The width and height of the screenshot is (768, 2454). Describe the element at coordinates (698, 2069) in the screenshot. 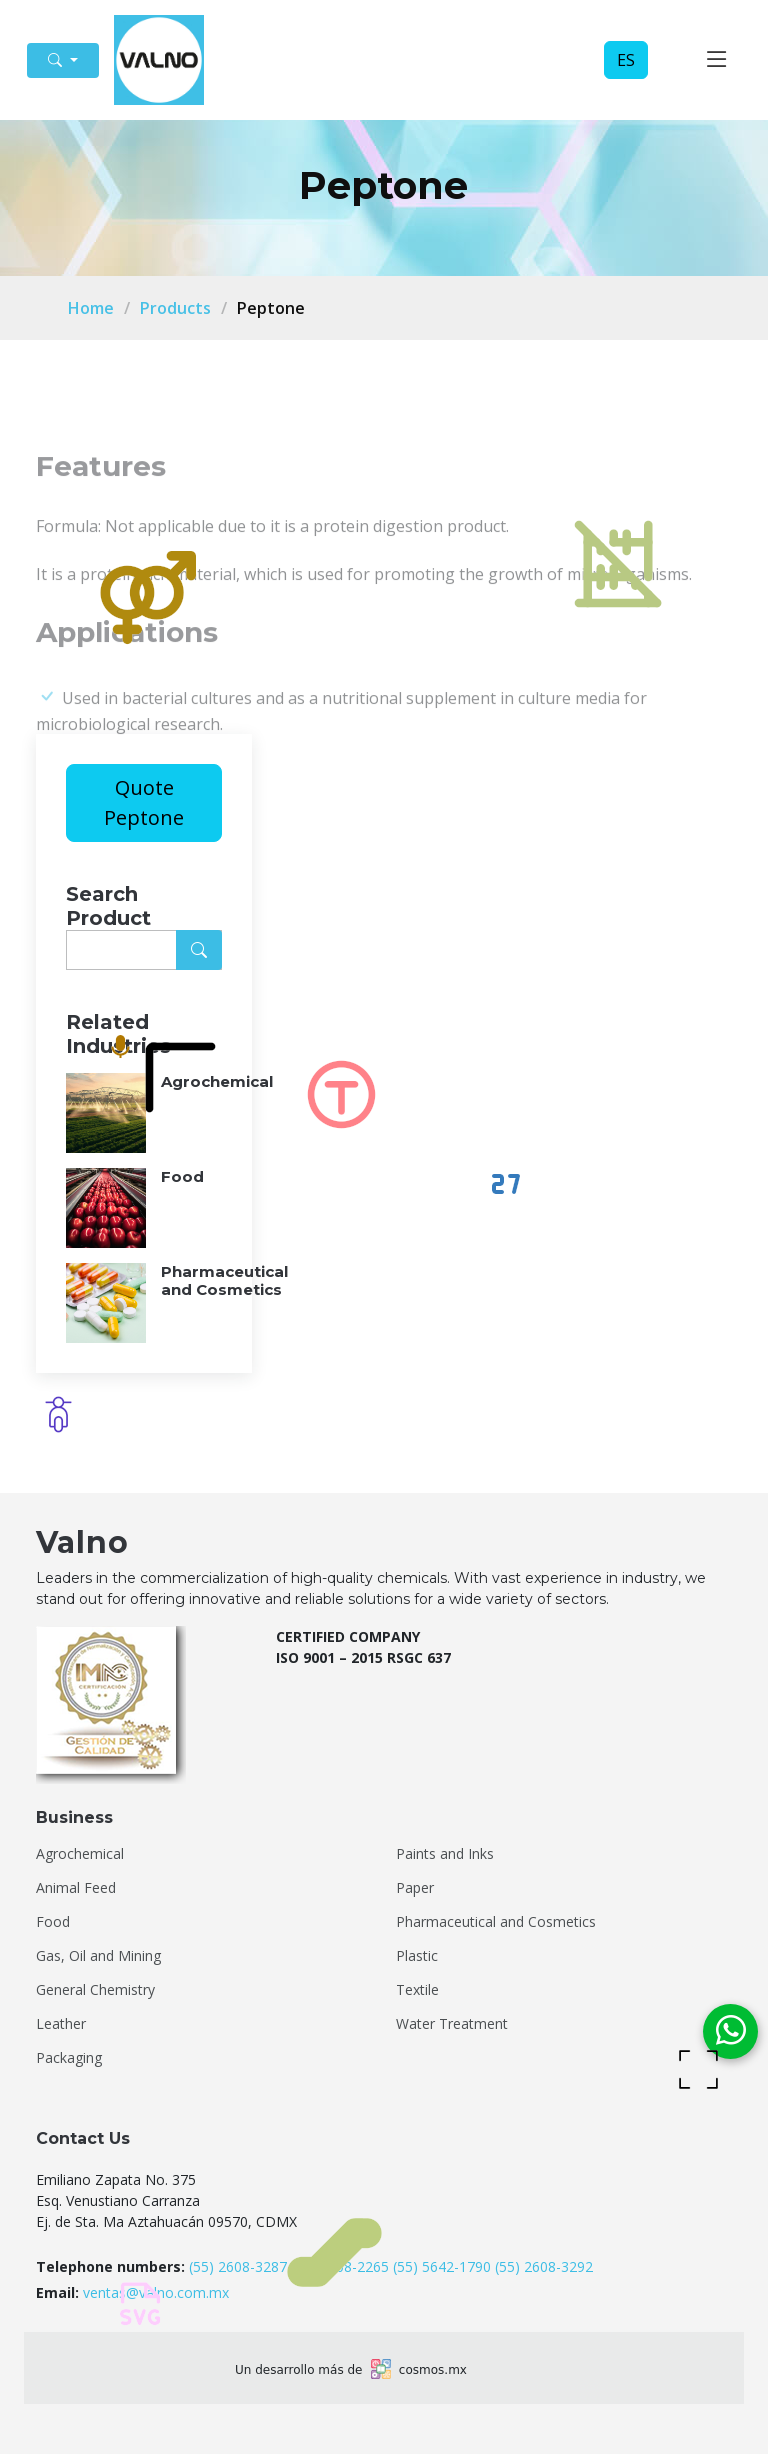

I see `expand to fullscreen mode` at that location.